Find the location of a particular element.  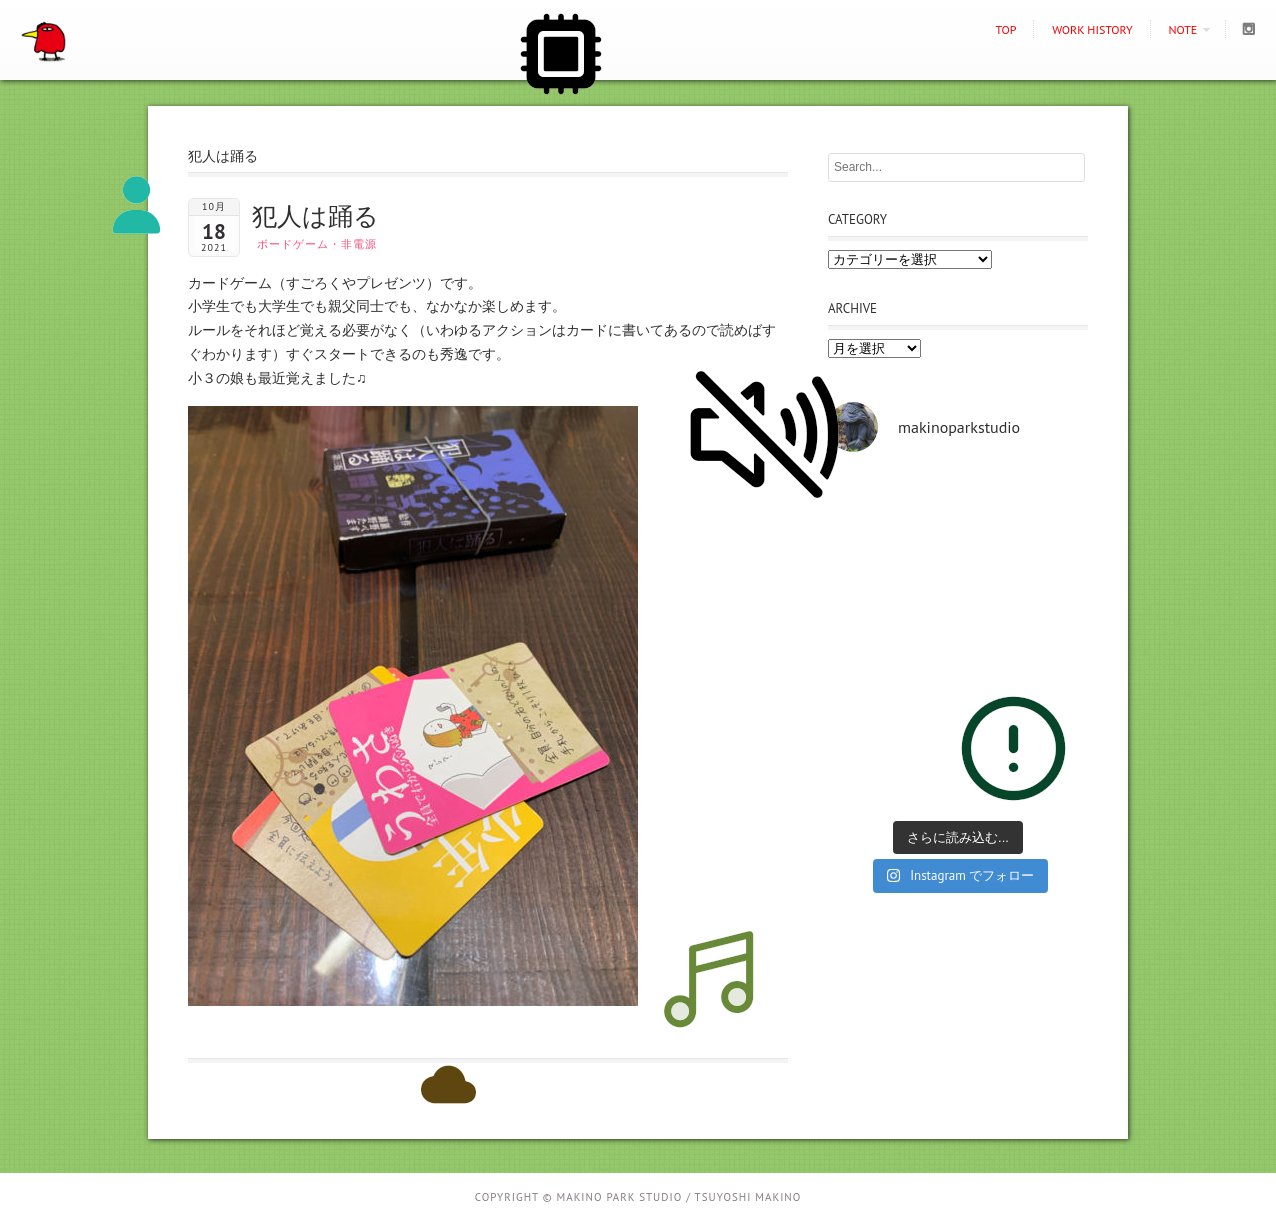

view your profile is located at coordinates (136, 204).